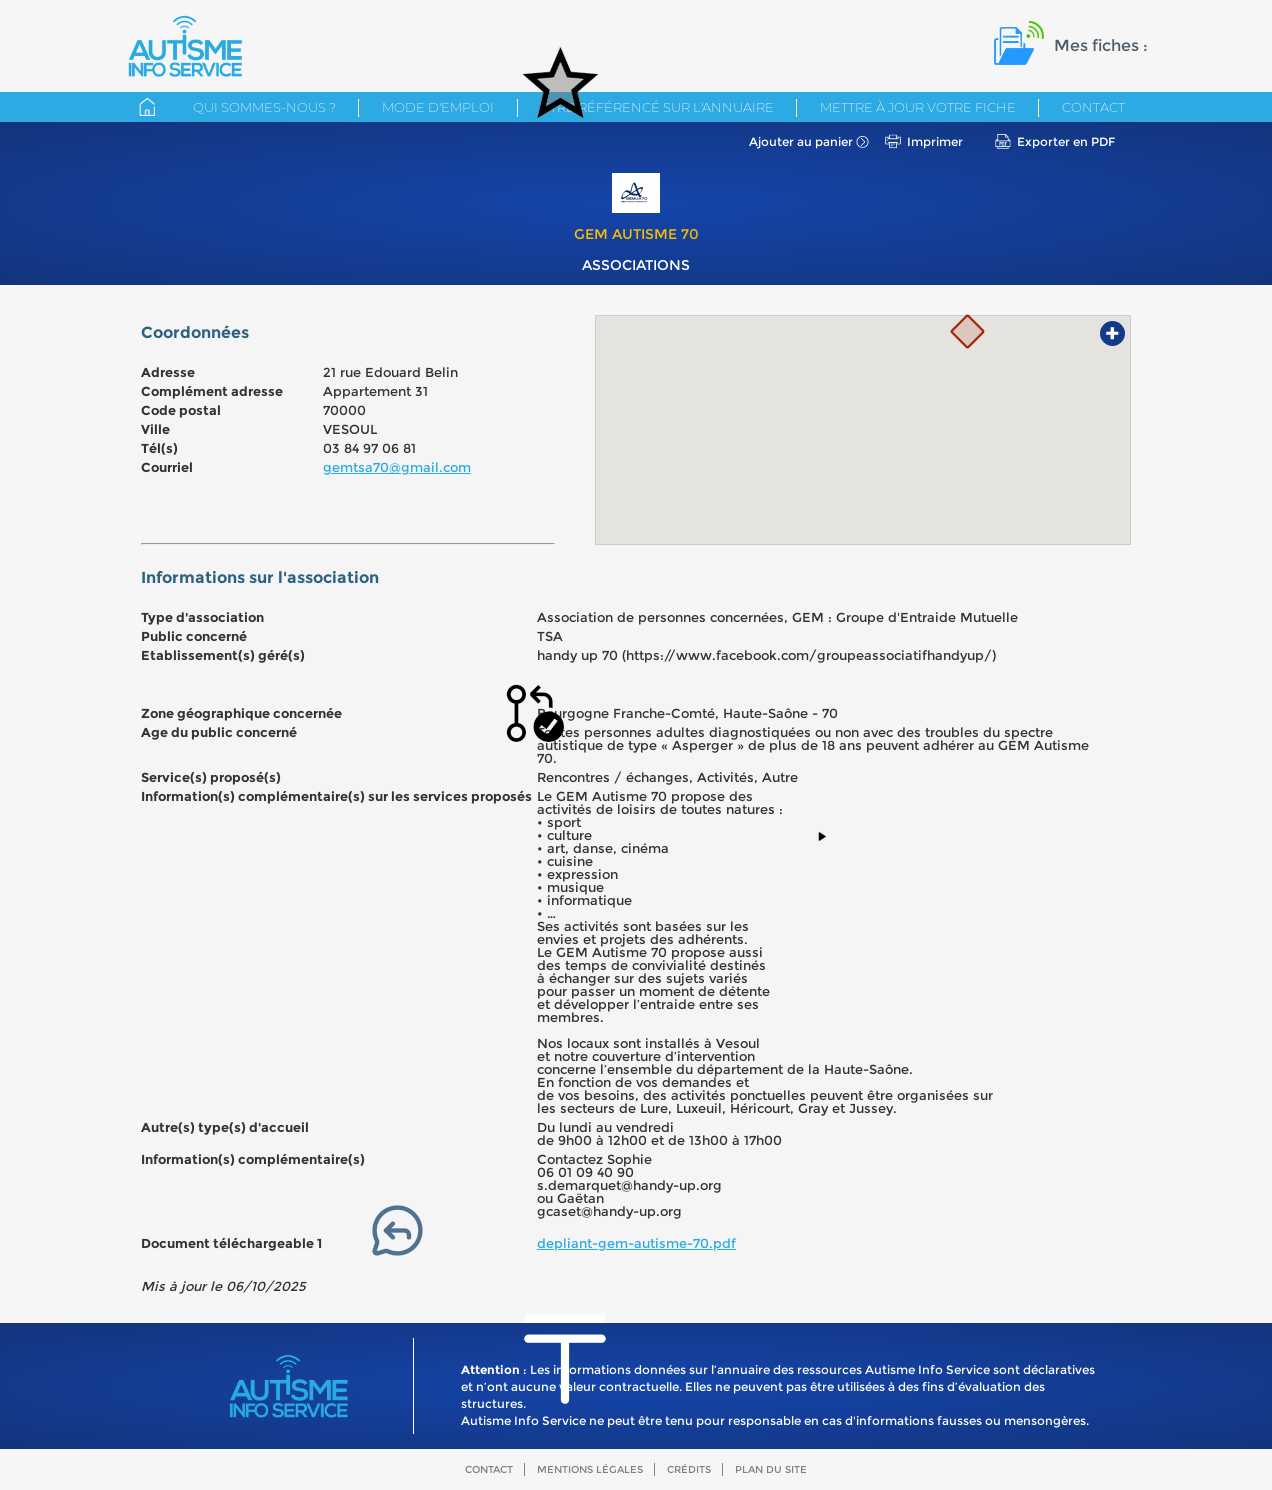 The width and height of the screenshot is (1272, 1490). What do you see at coordinates (560, 84) in the screenshot?
I see `add item to favorites` at bounding box center [560, 84].